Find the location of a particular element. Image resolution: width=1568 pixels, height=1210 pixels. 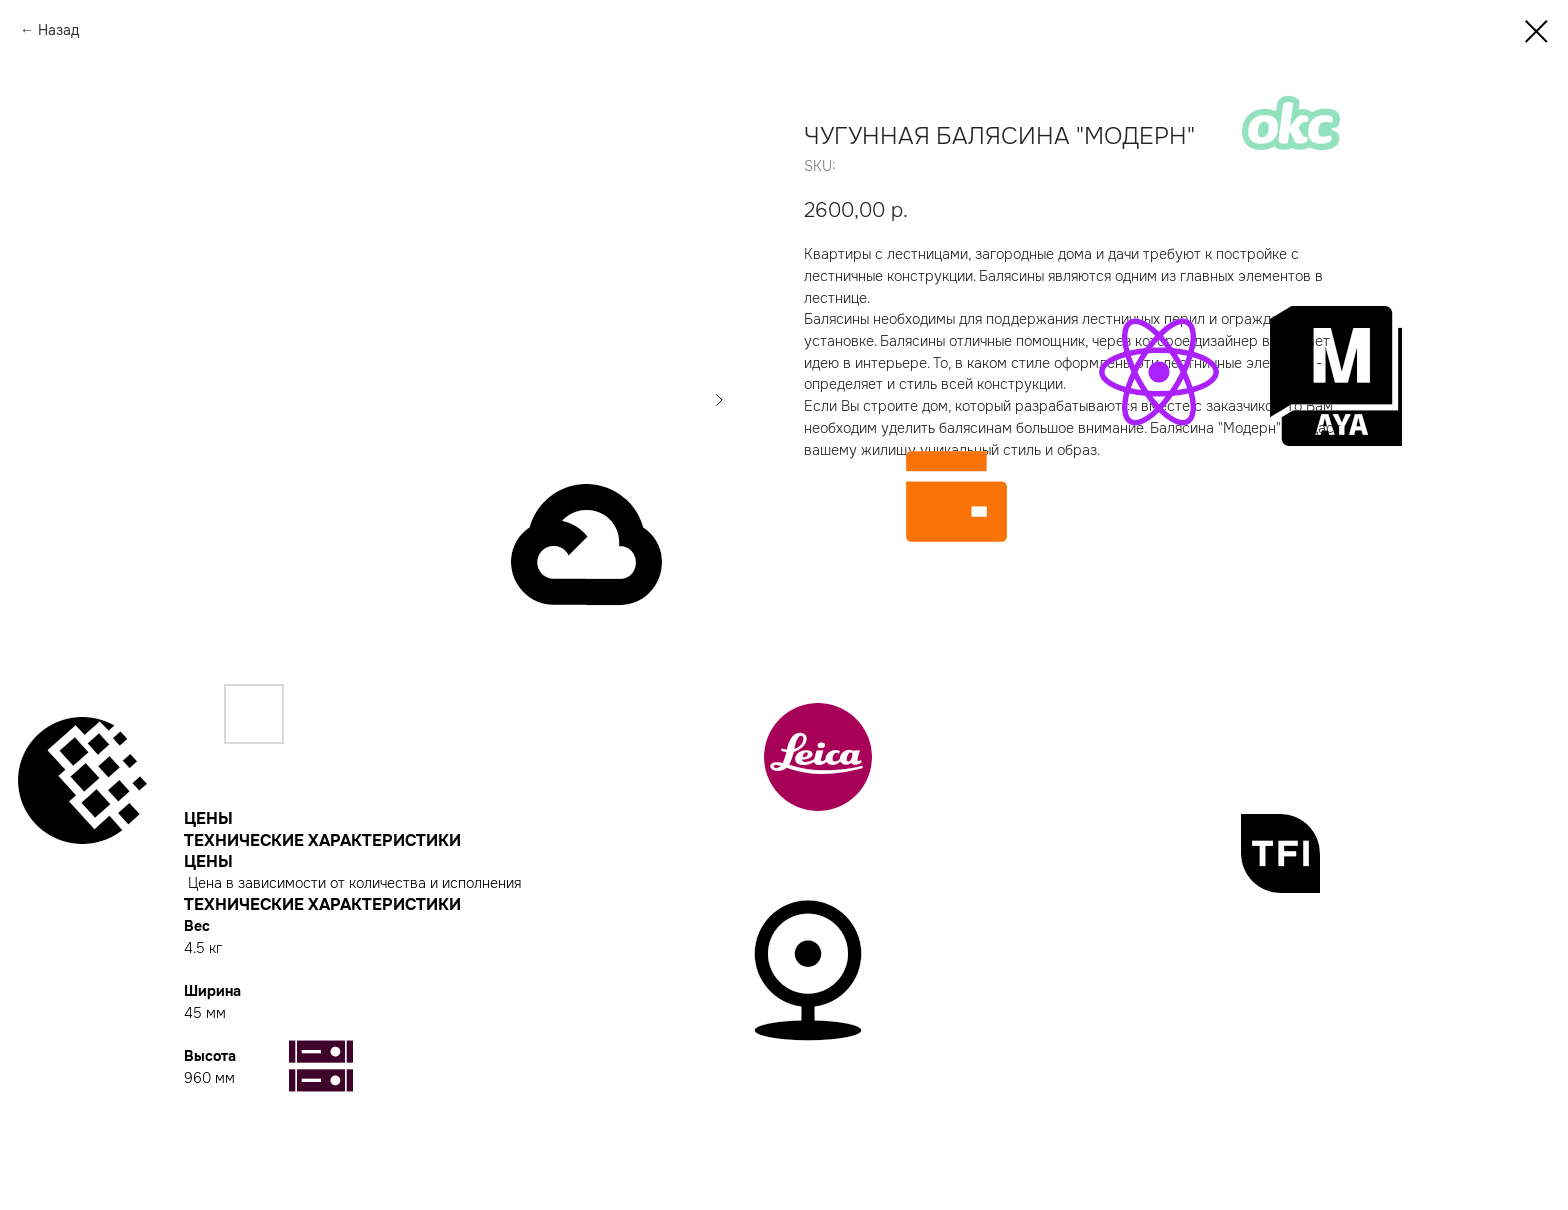

react.js framework logo is located at coordinates (1159, 372).